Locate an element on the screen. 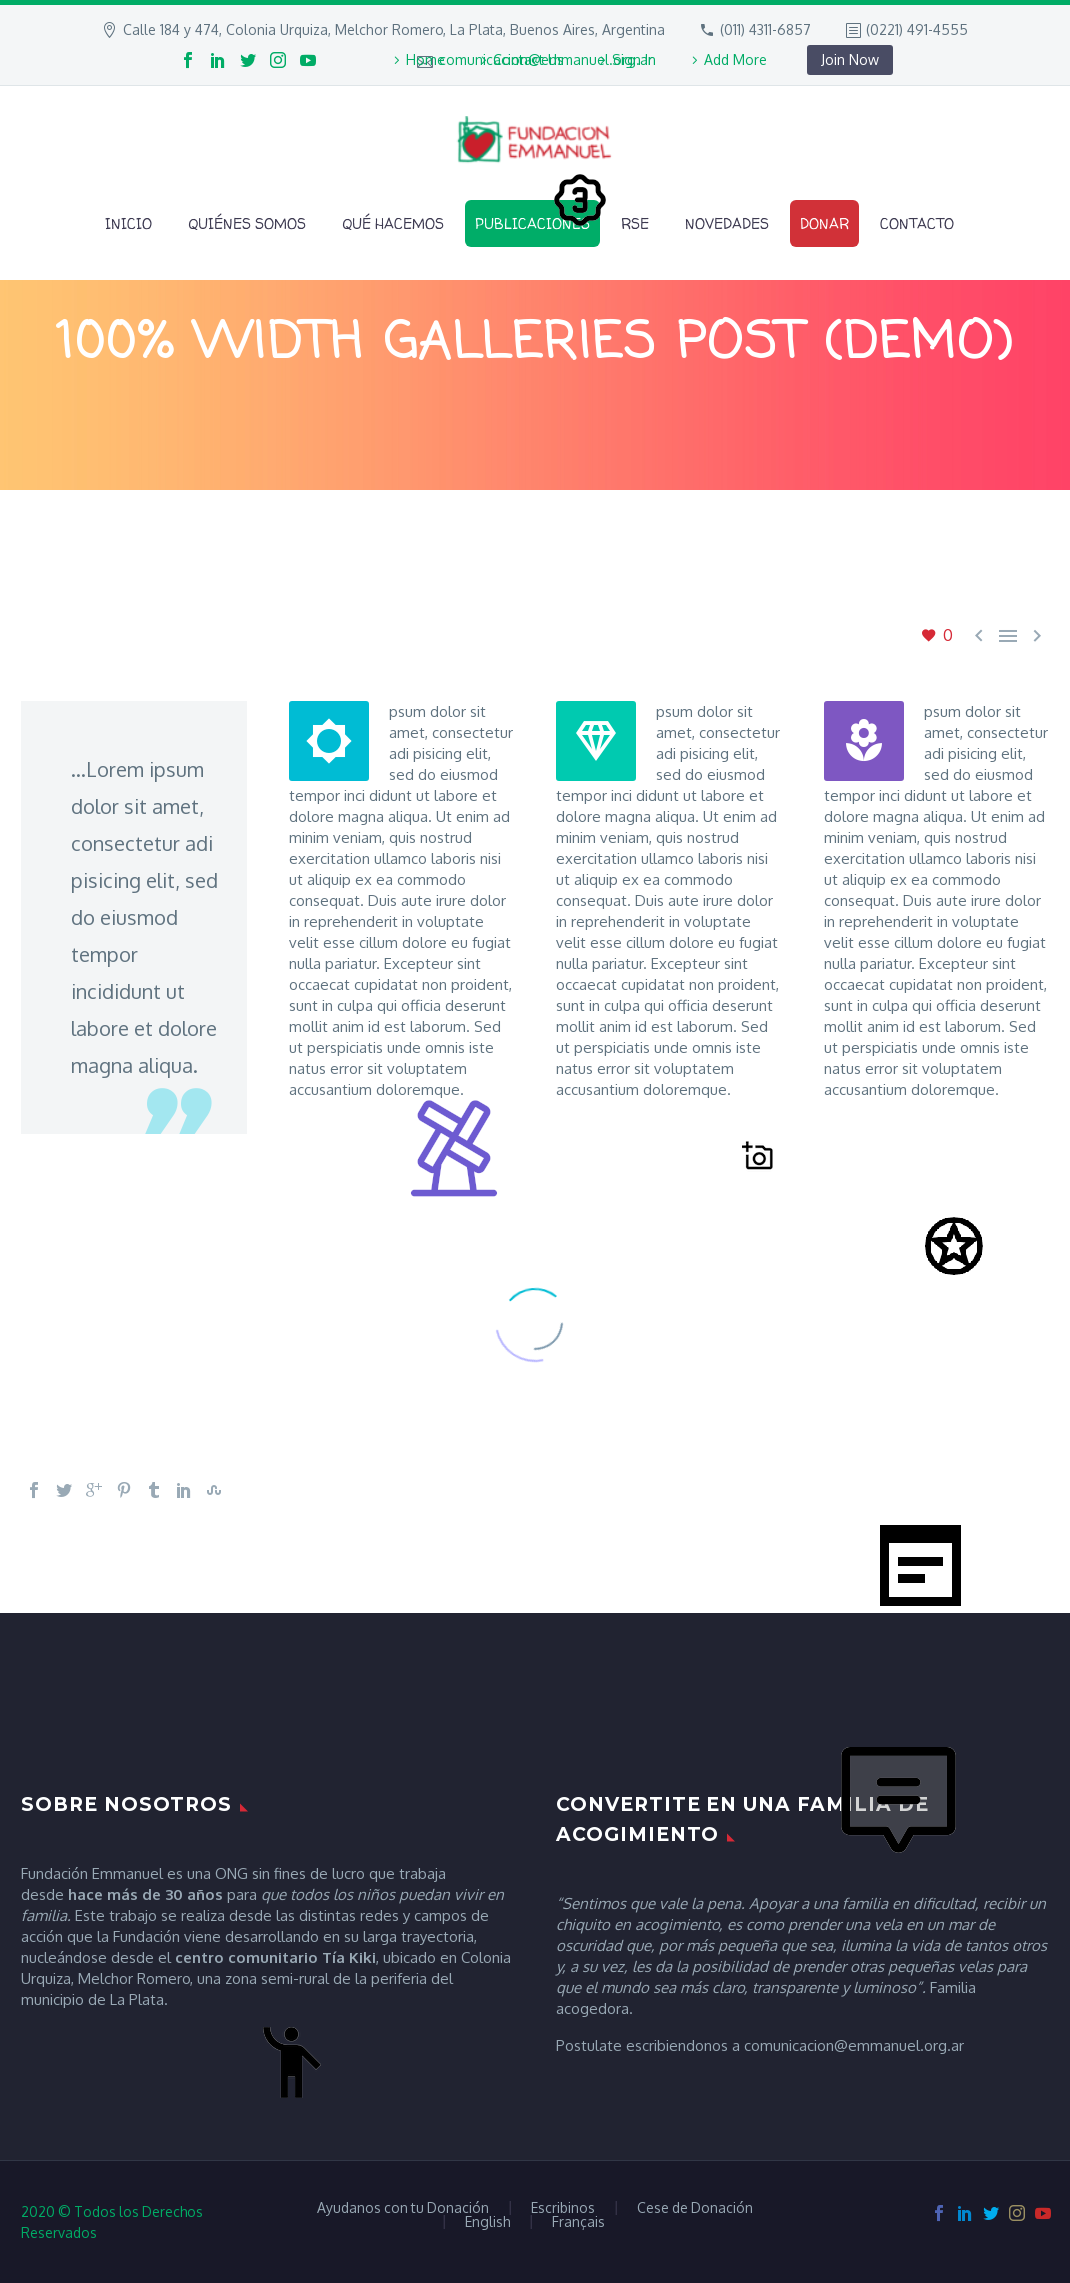 The image size is (1070, 2283). open rich text editor is located at coordinates (920, 1565).